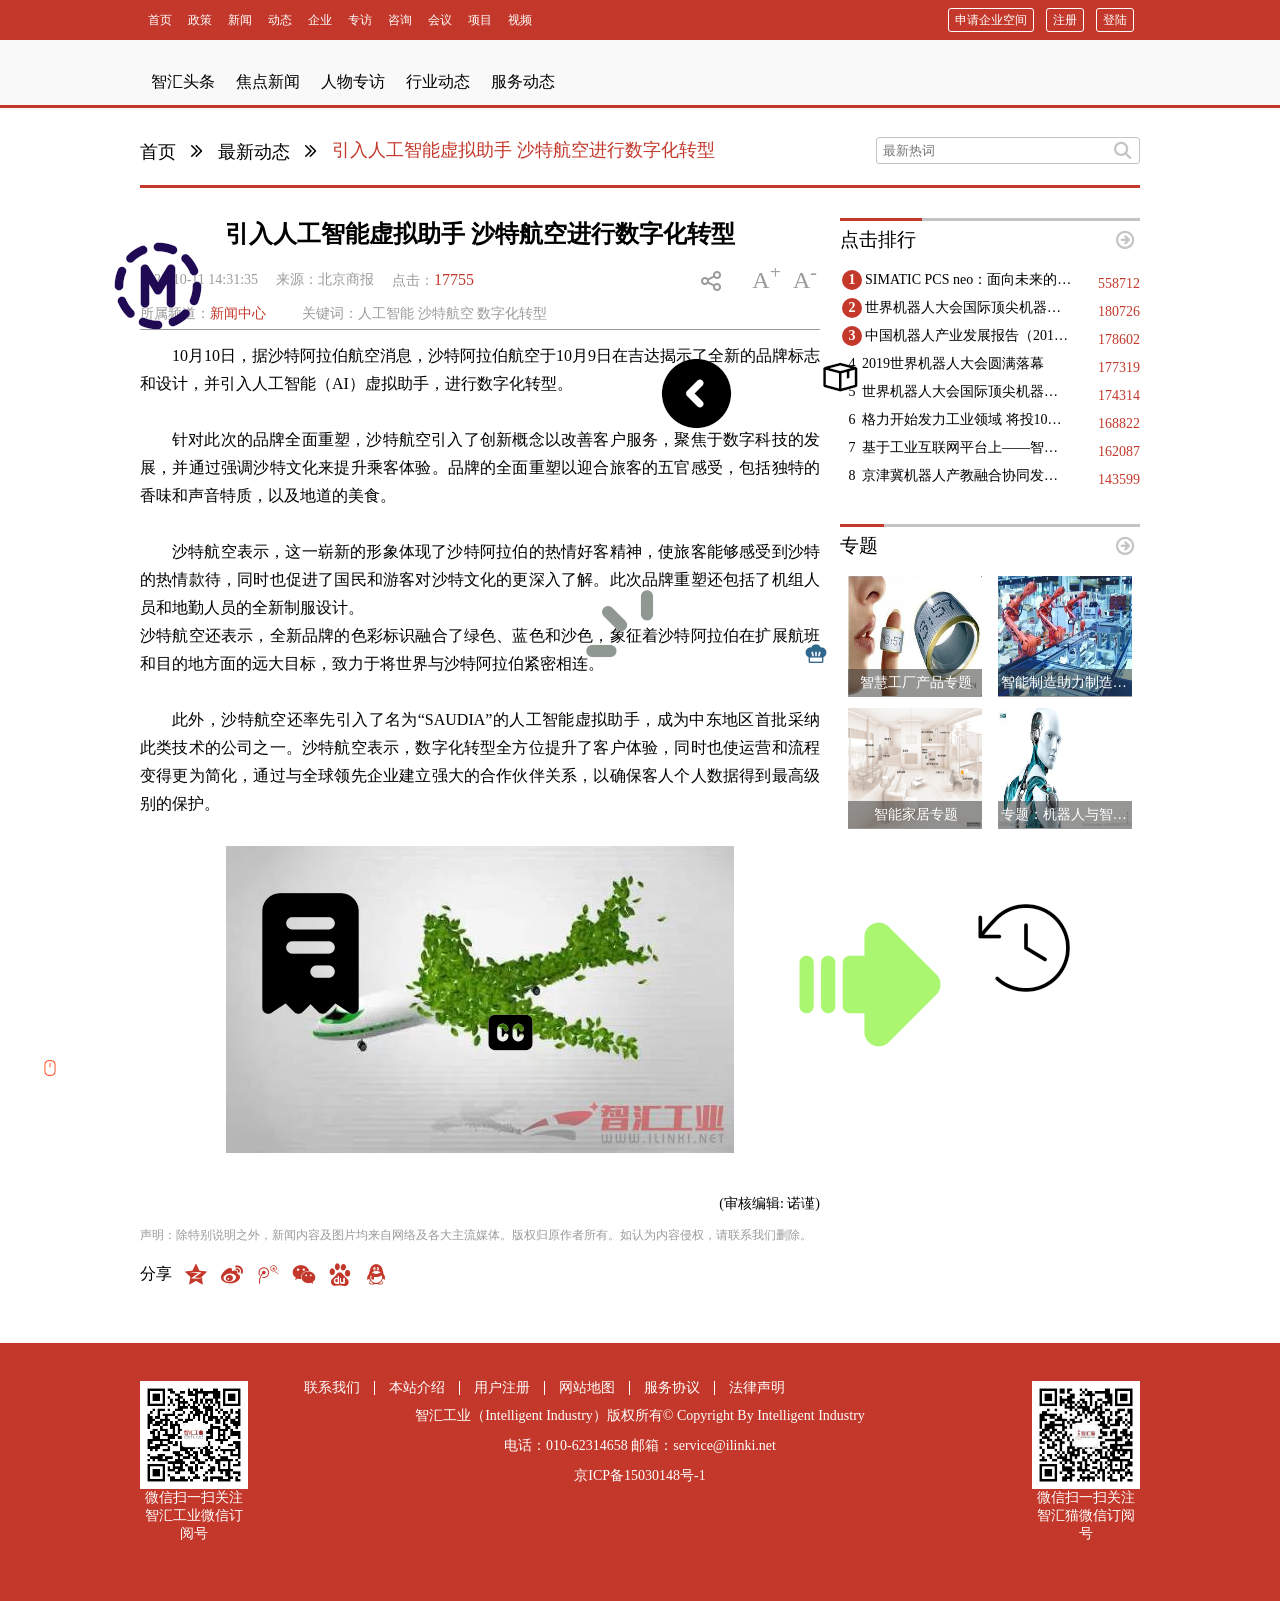 This screenshot has width=1280, height=1601. What do you see at coordinates (696, 393) in the screenshot?
I see `go back to the previous screen` at bounding box center [696, 393].